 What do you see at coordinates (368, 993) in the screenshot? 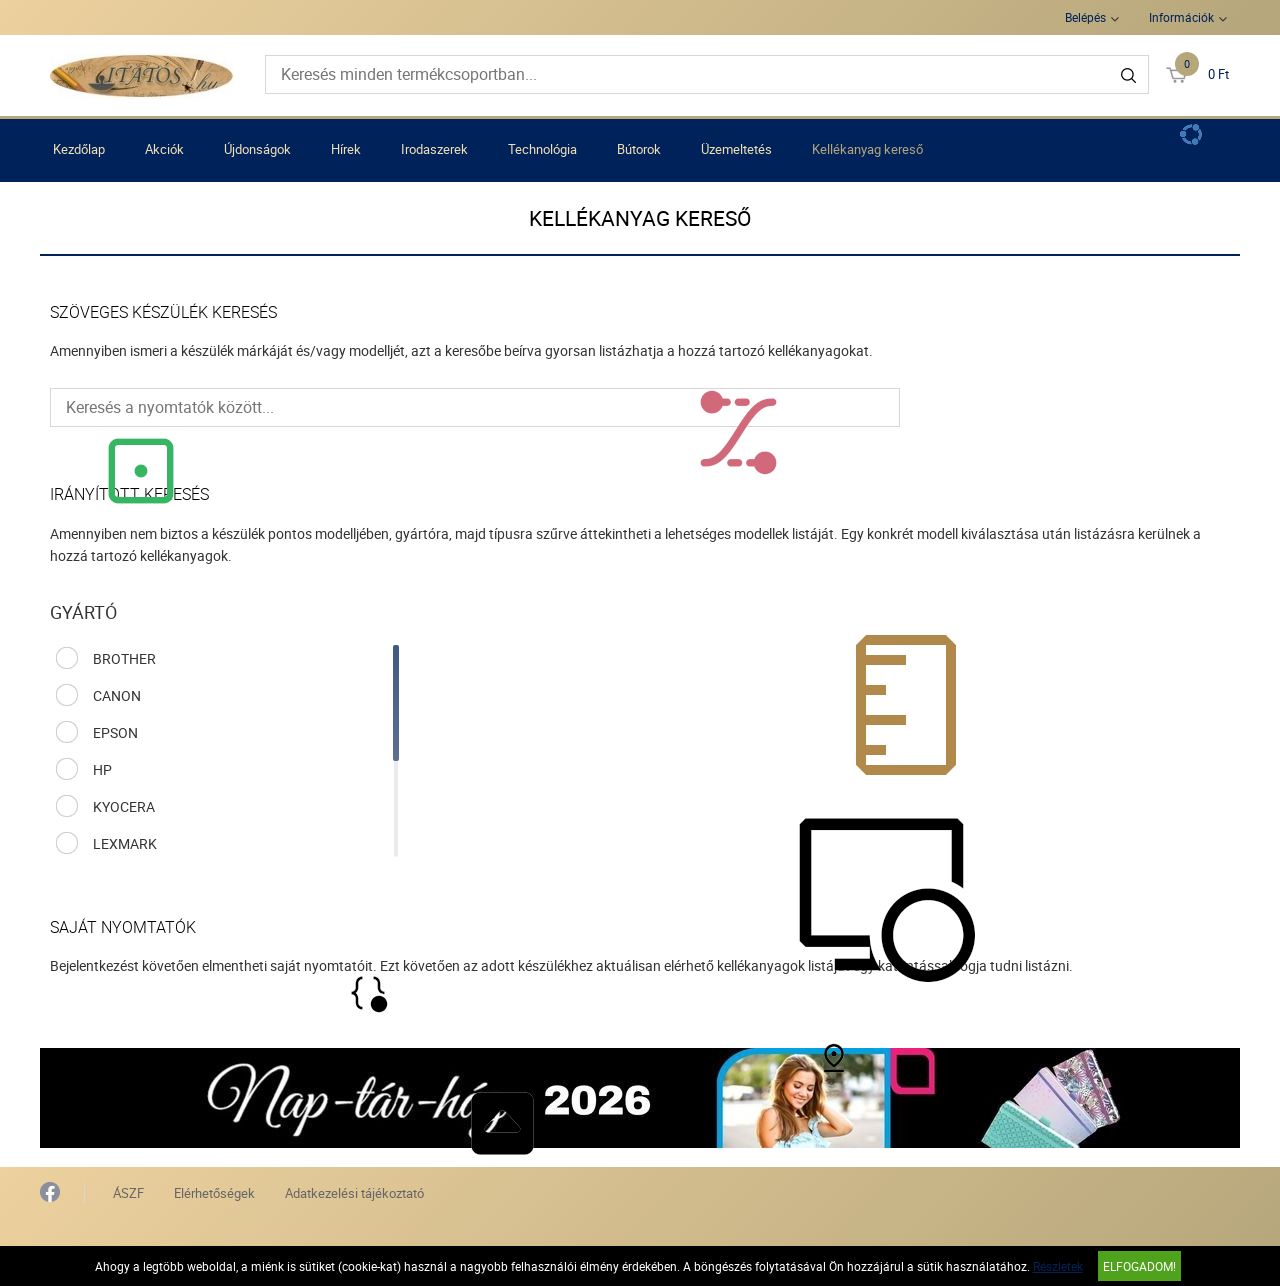
I see `indicates a code block or JSON object with additional information` at bounding box center [368, 993].